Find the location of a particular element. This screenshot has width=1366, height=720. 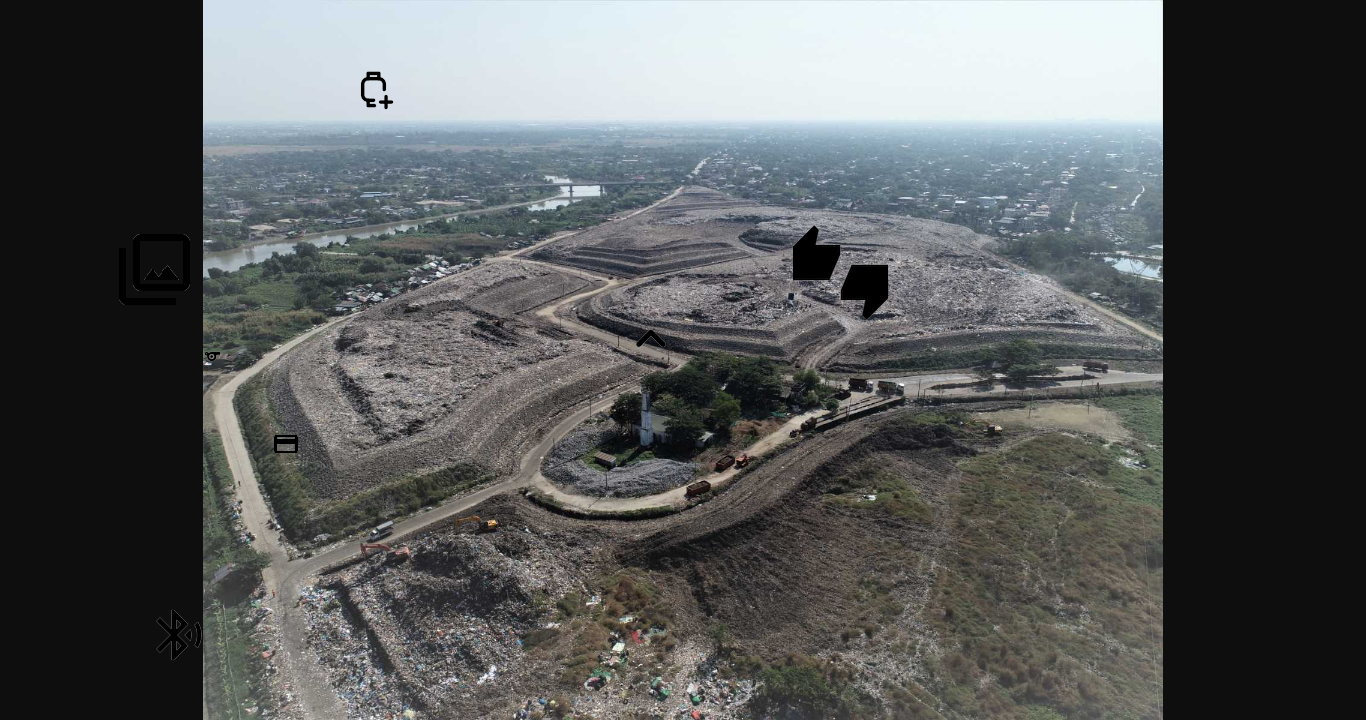

access sports scores and updates is located at coordinates (212, 356).